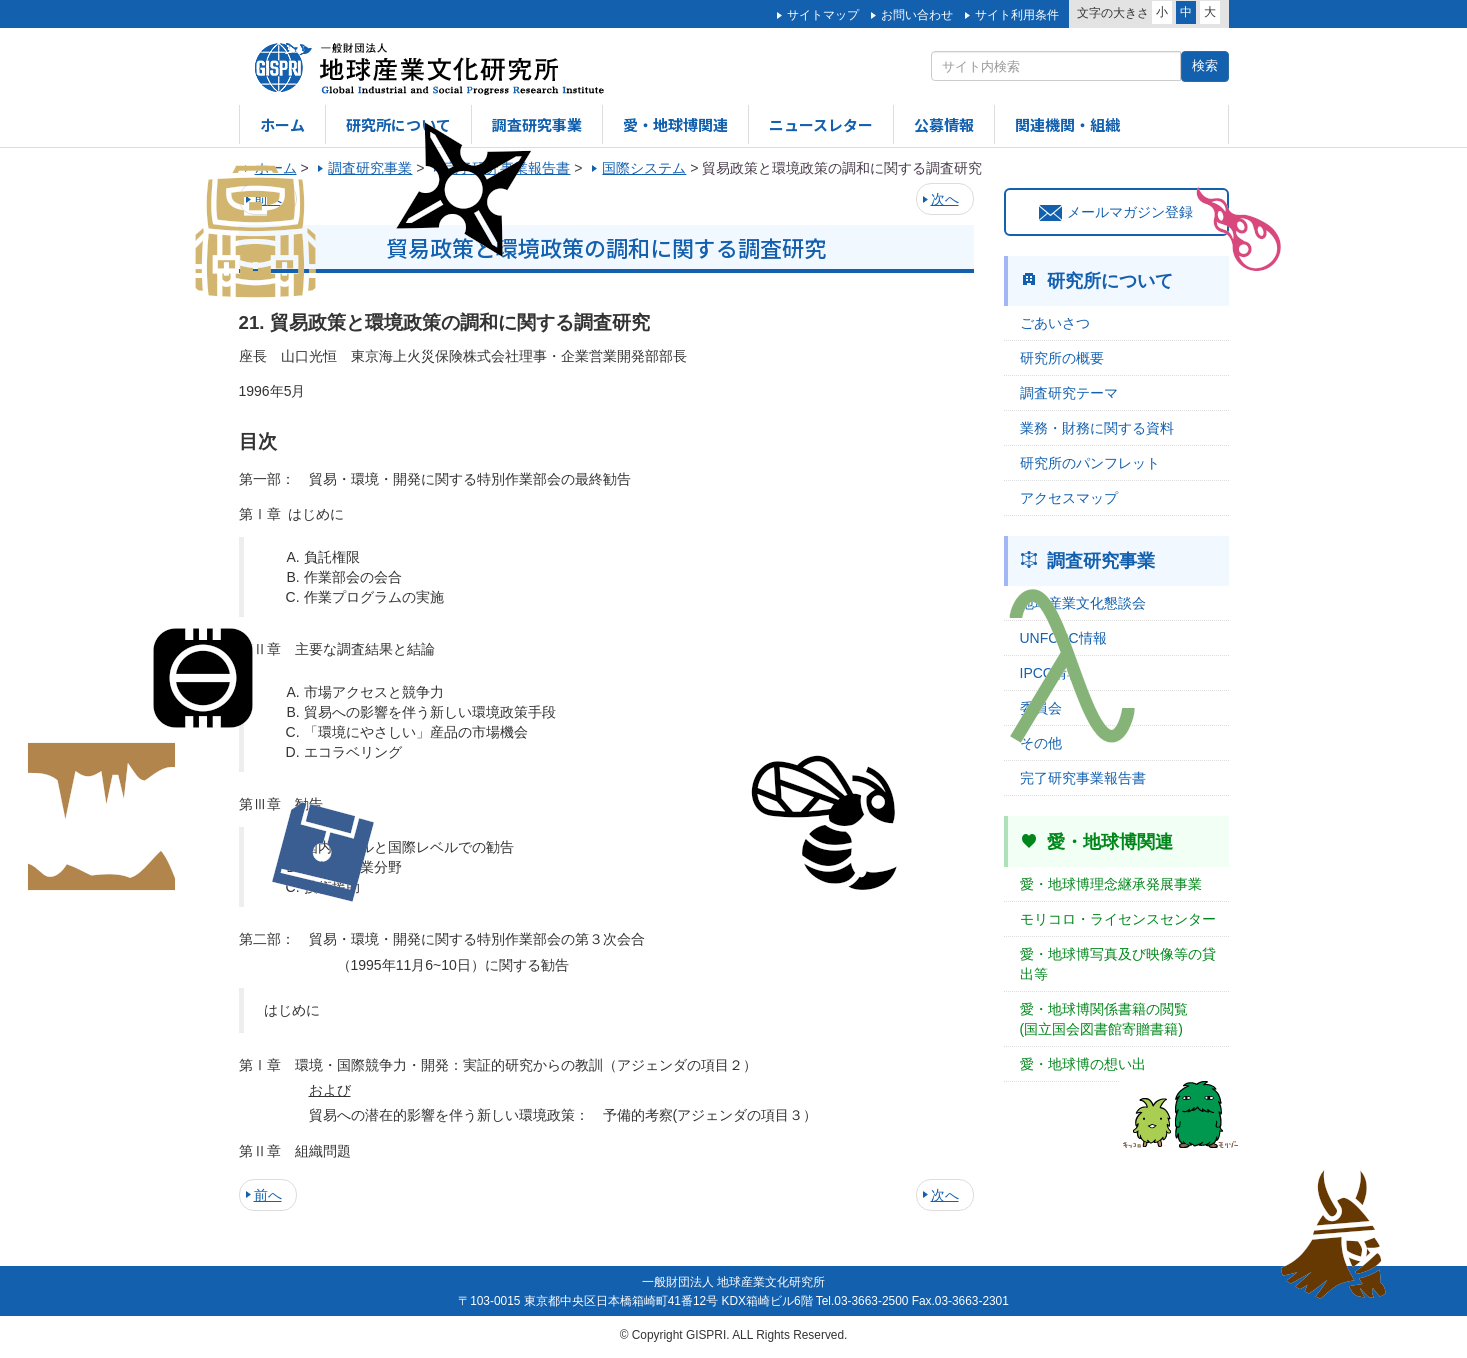 Image resolution: width=1467 pixels, height=1358 pixels. I want to click on a ninja or stealth-themed game element, so click(465, 190).